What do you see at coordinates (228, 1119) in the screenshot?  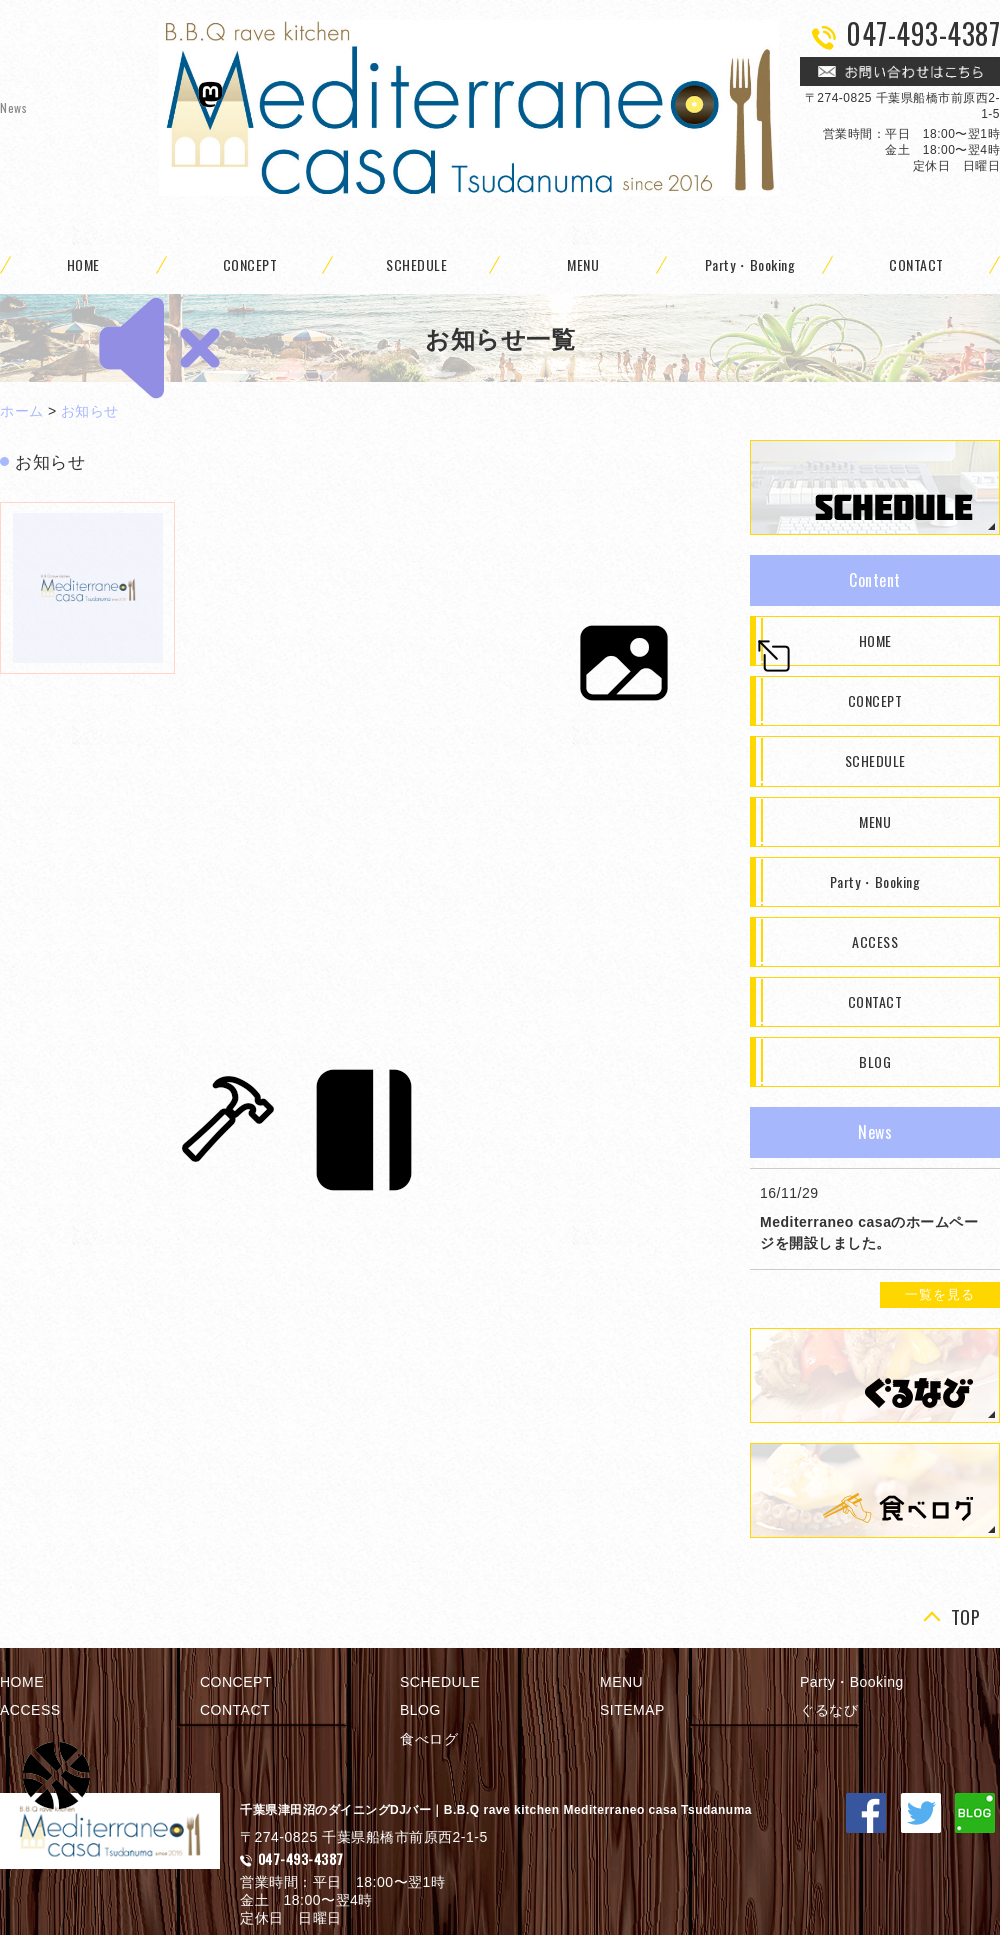 I see `access build or developer tools` at bounding box center [228, 1119].